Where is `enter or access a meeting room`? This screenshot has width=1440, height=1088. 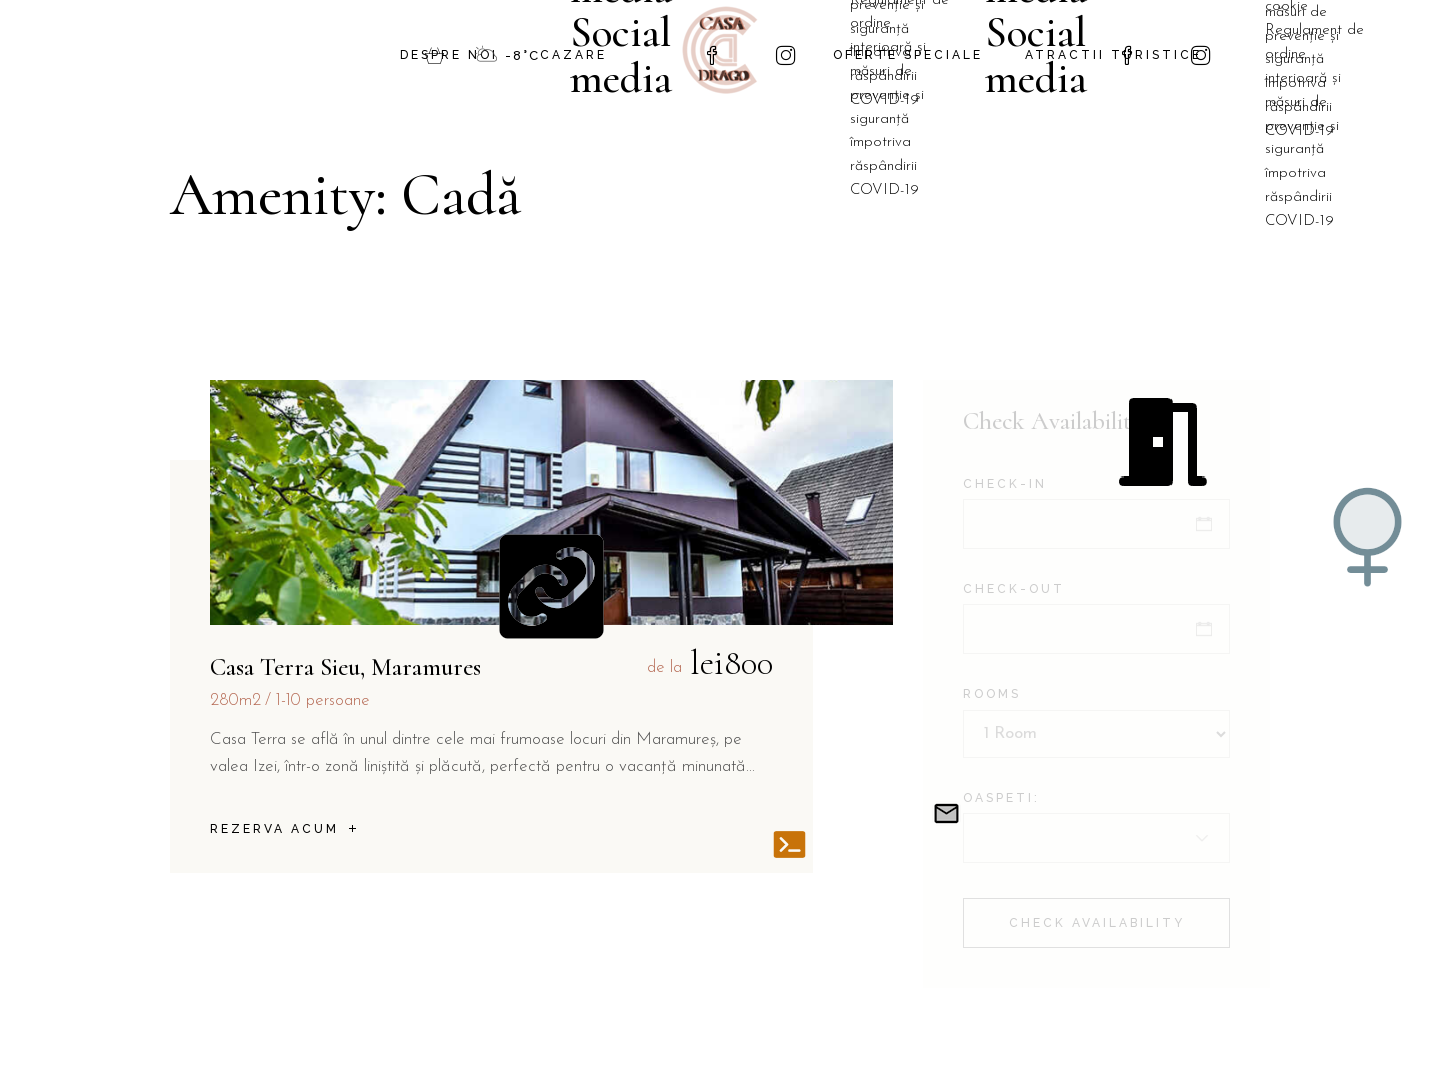 enter or access a meeting room is located at coordinates (1163, 442).